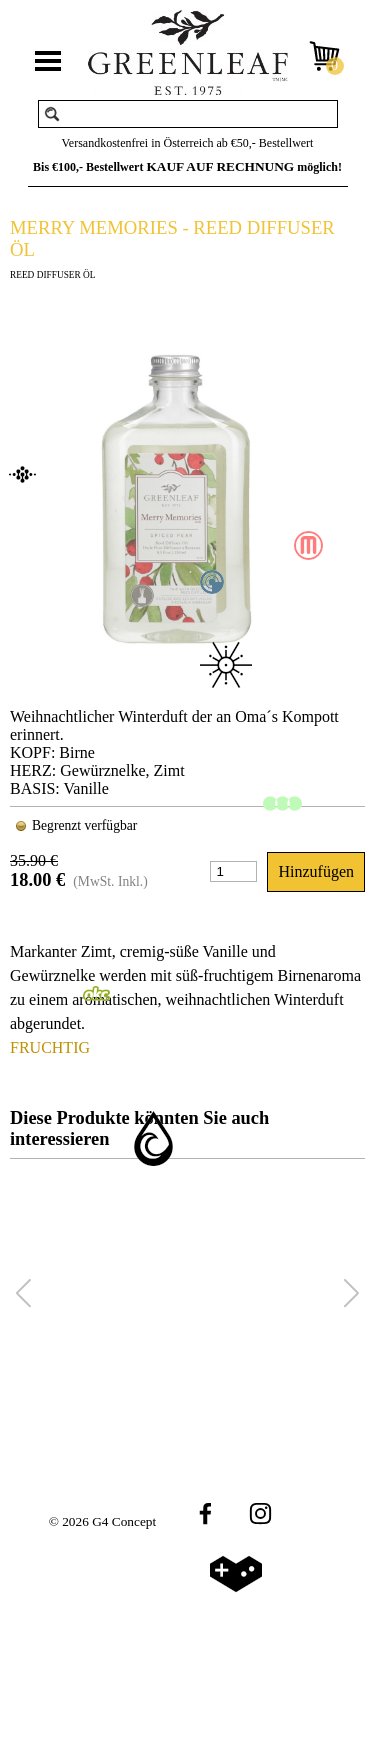  I want to click on open pocket casts app, so click(212, 582).